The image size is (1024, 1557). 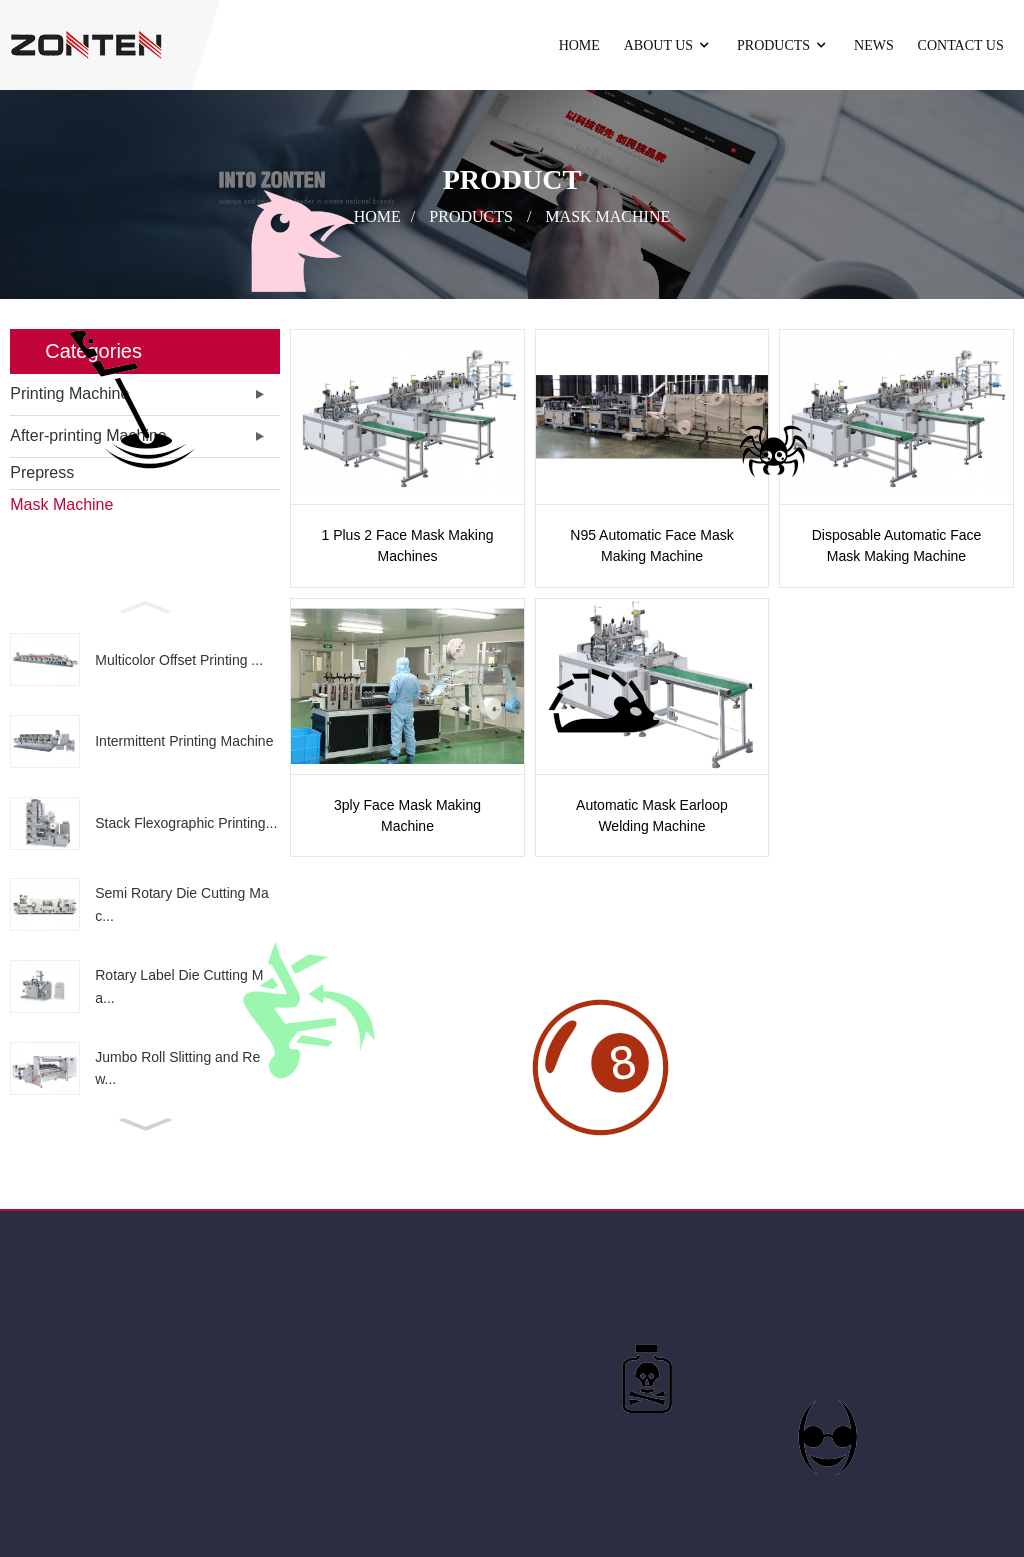 What do you see at coordinates (773, 452) in the screenshot?
I see `indicates bug or pest-related content in a game` at bounding box center [773, 452].